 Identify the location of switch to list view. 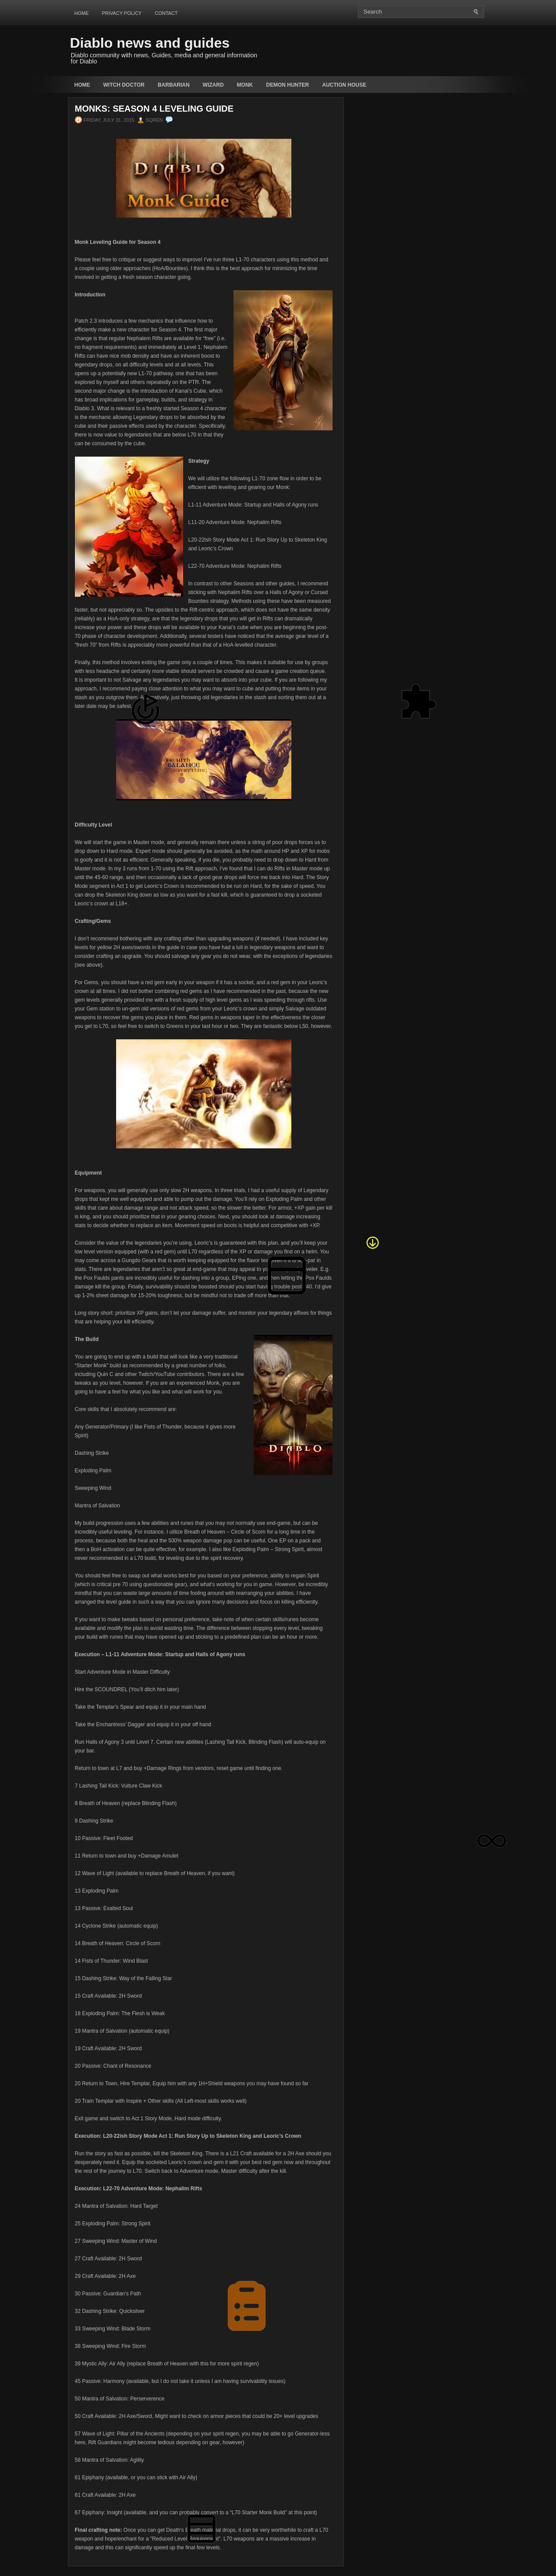
(202, 2529).